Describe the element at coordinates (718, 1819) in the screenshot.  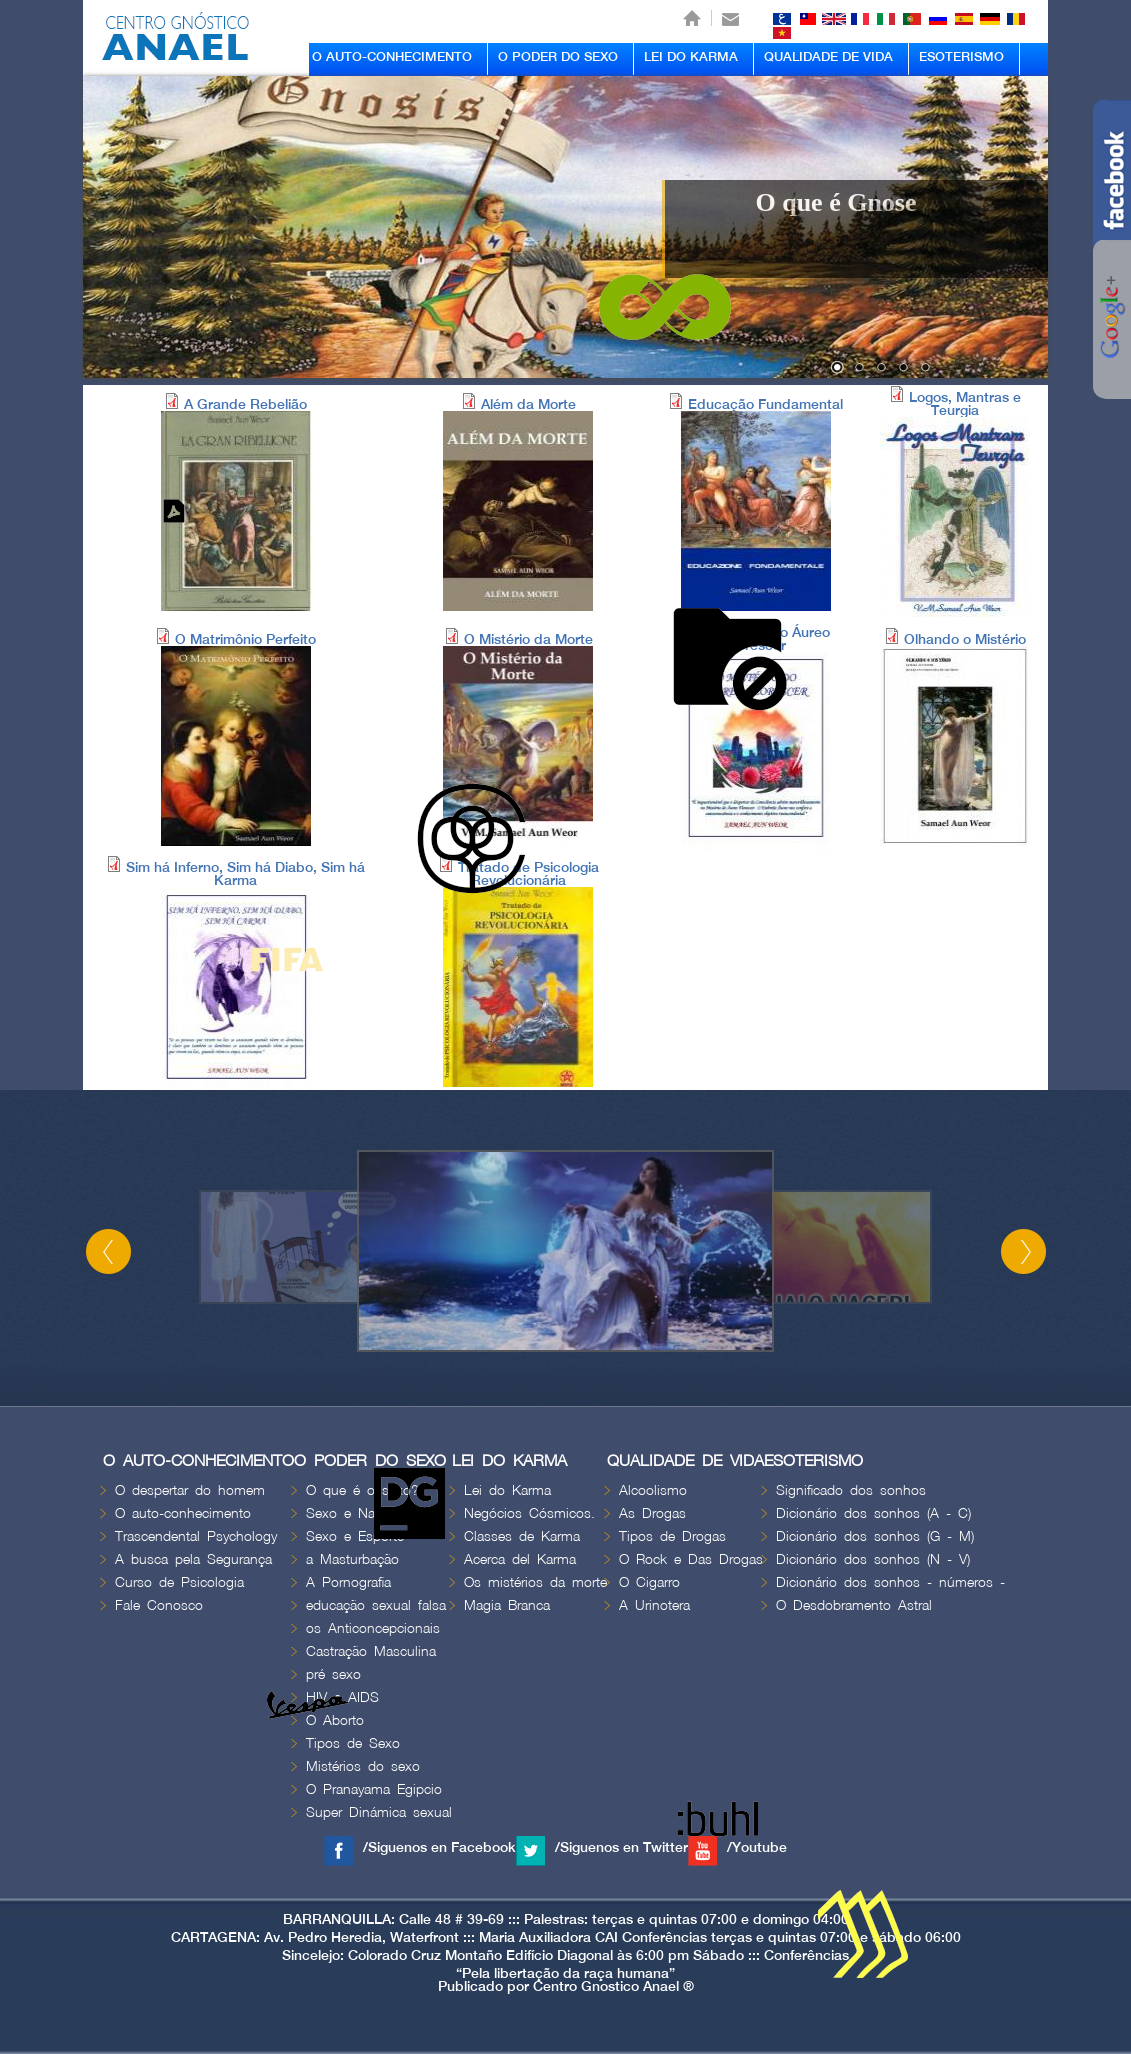
I see `buhl company logo` at that location.